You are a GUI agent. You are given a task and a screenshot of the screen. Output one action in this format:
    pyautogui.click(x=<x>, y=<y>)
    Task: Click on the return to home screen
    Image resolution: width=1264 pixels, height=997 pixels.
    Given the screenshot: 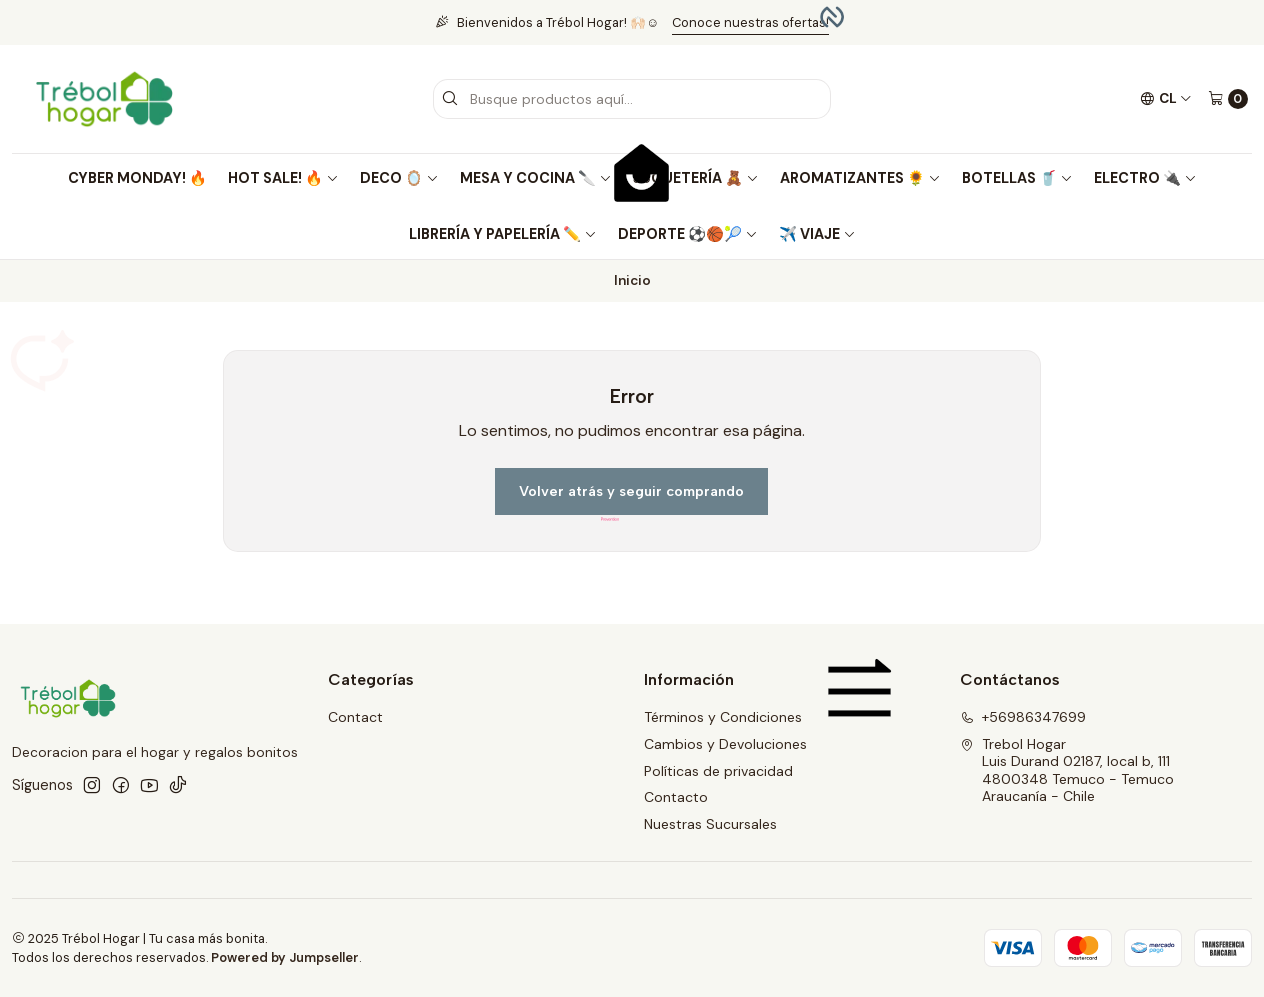 What is the action you would take?
    pyautogui.click(x=641, y=174)
    